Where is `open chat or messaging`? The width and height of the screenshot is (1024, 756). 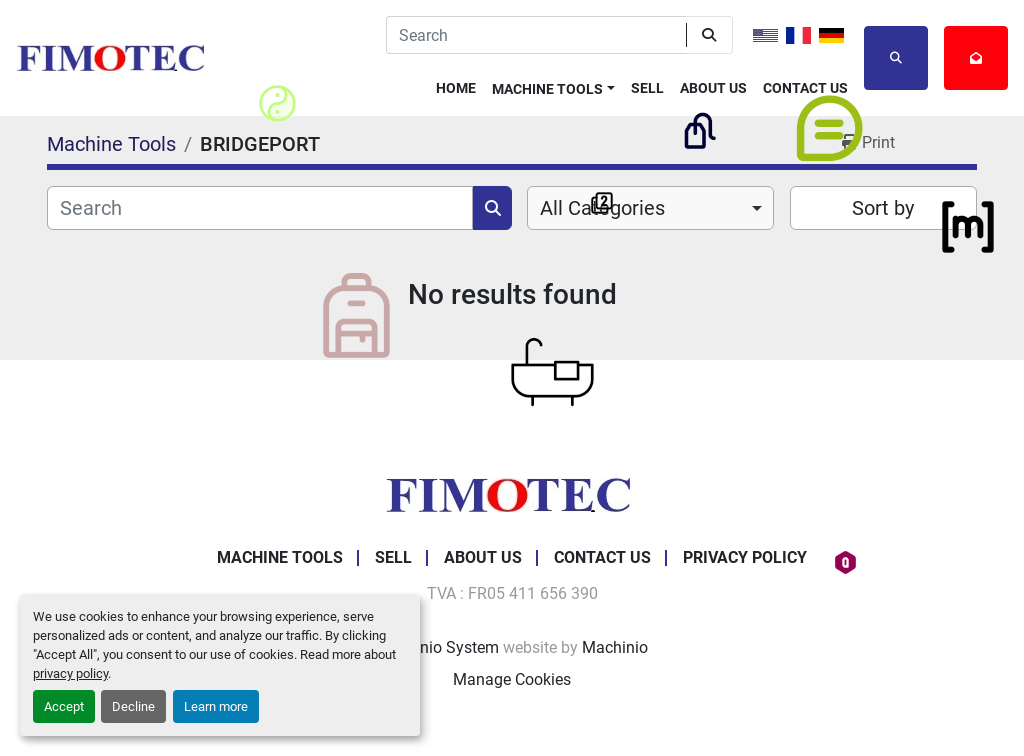
open chat or messaging is located at coordinates (828, 129).